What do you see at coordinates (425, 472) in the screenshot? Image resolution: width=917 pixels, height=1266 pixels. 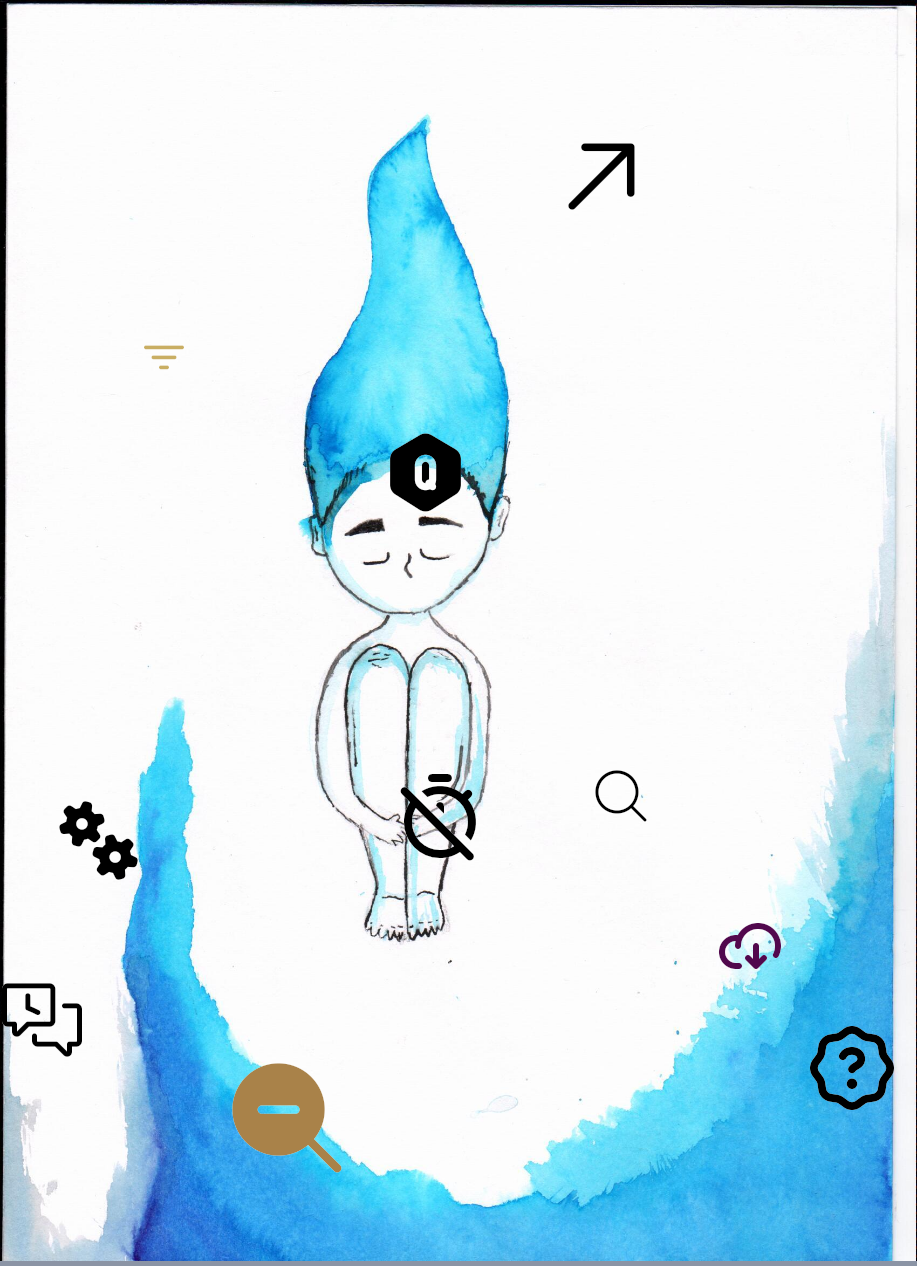 I see `app icon or logo featuring the letter Q` at bounding box center [425, 472].